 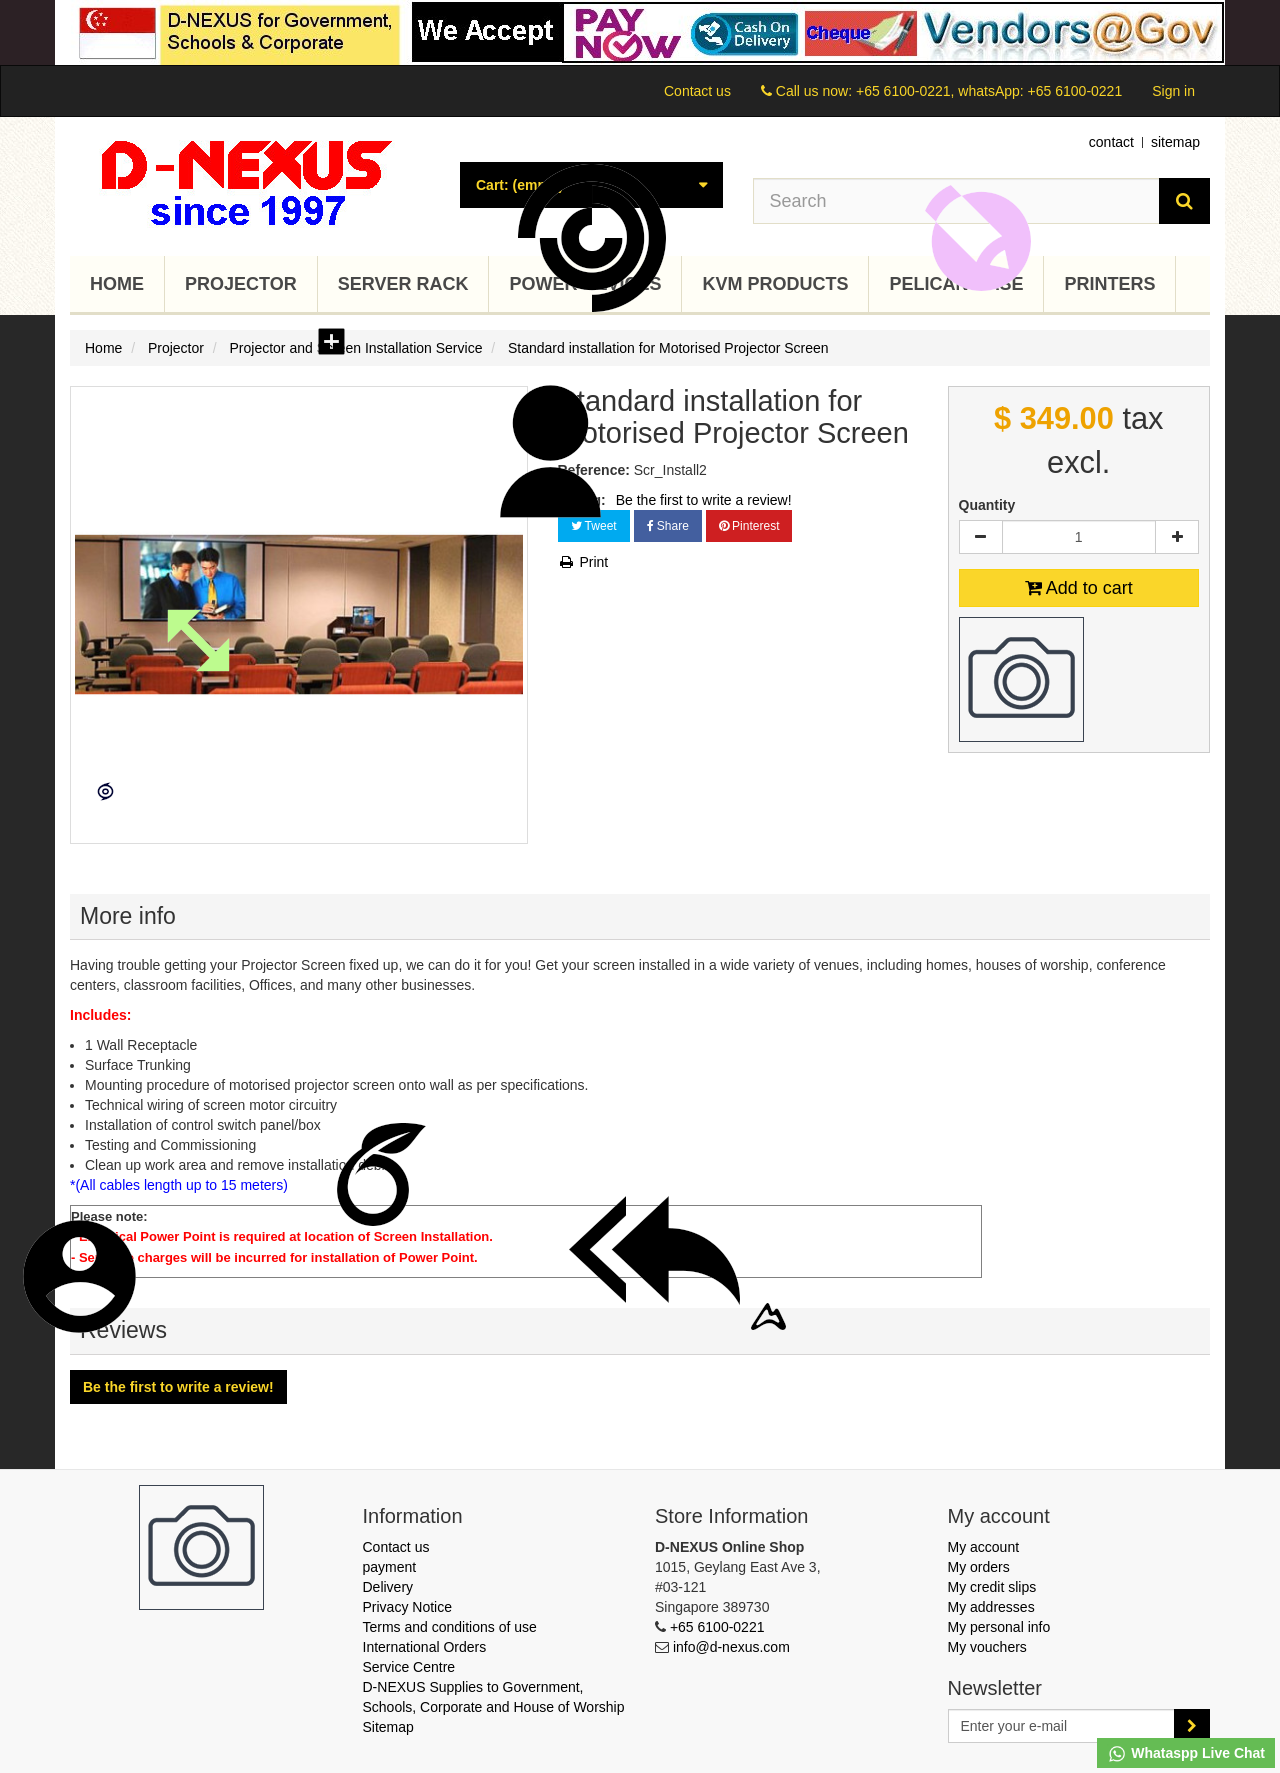 I want to click on view your profile, so click(x=550, y=454).